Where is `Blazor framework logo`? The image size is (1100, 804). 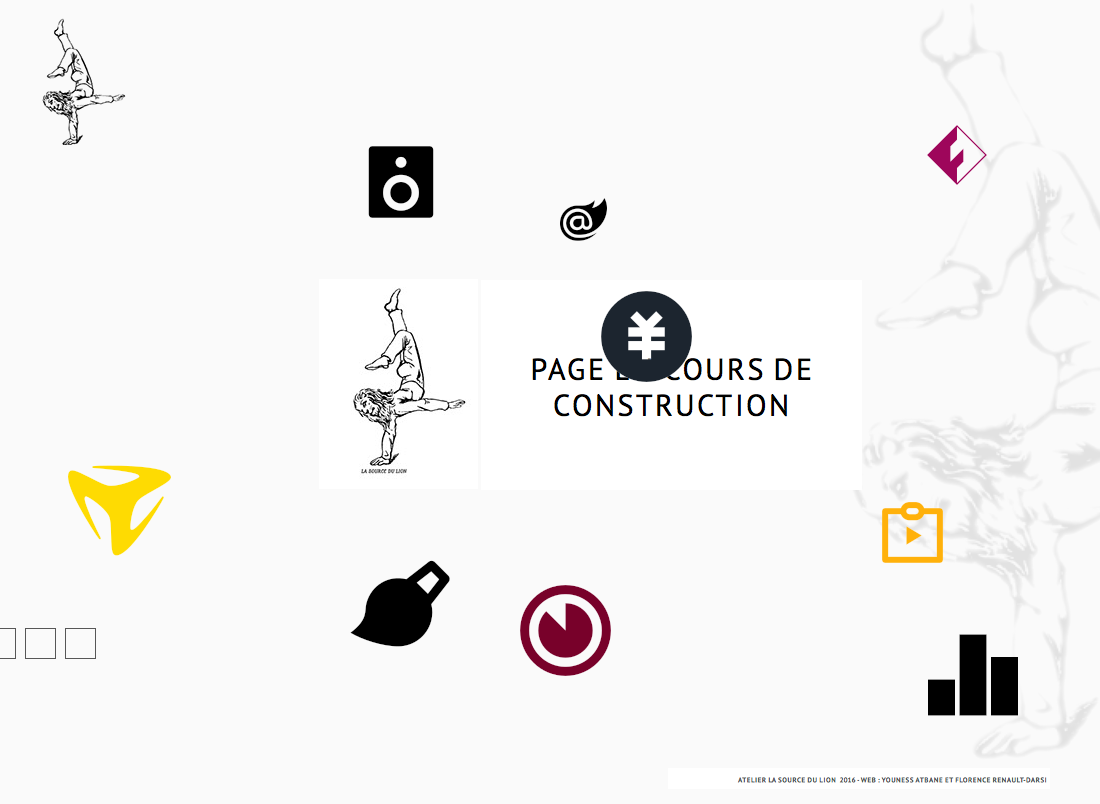 Blazor framework logo is located at coordinates (583, 219).